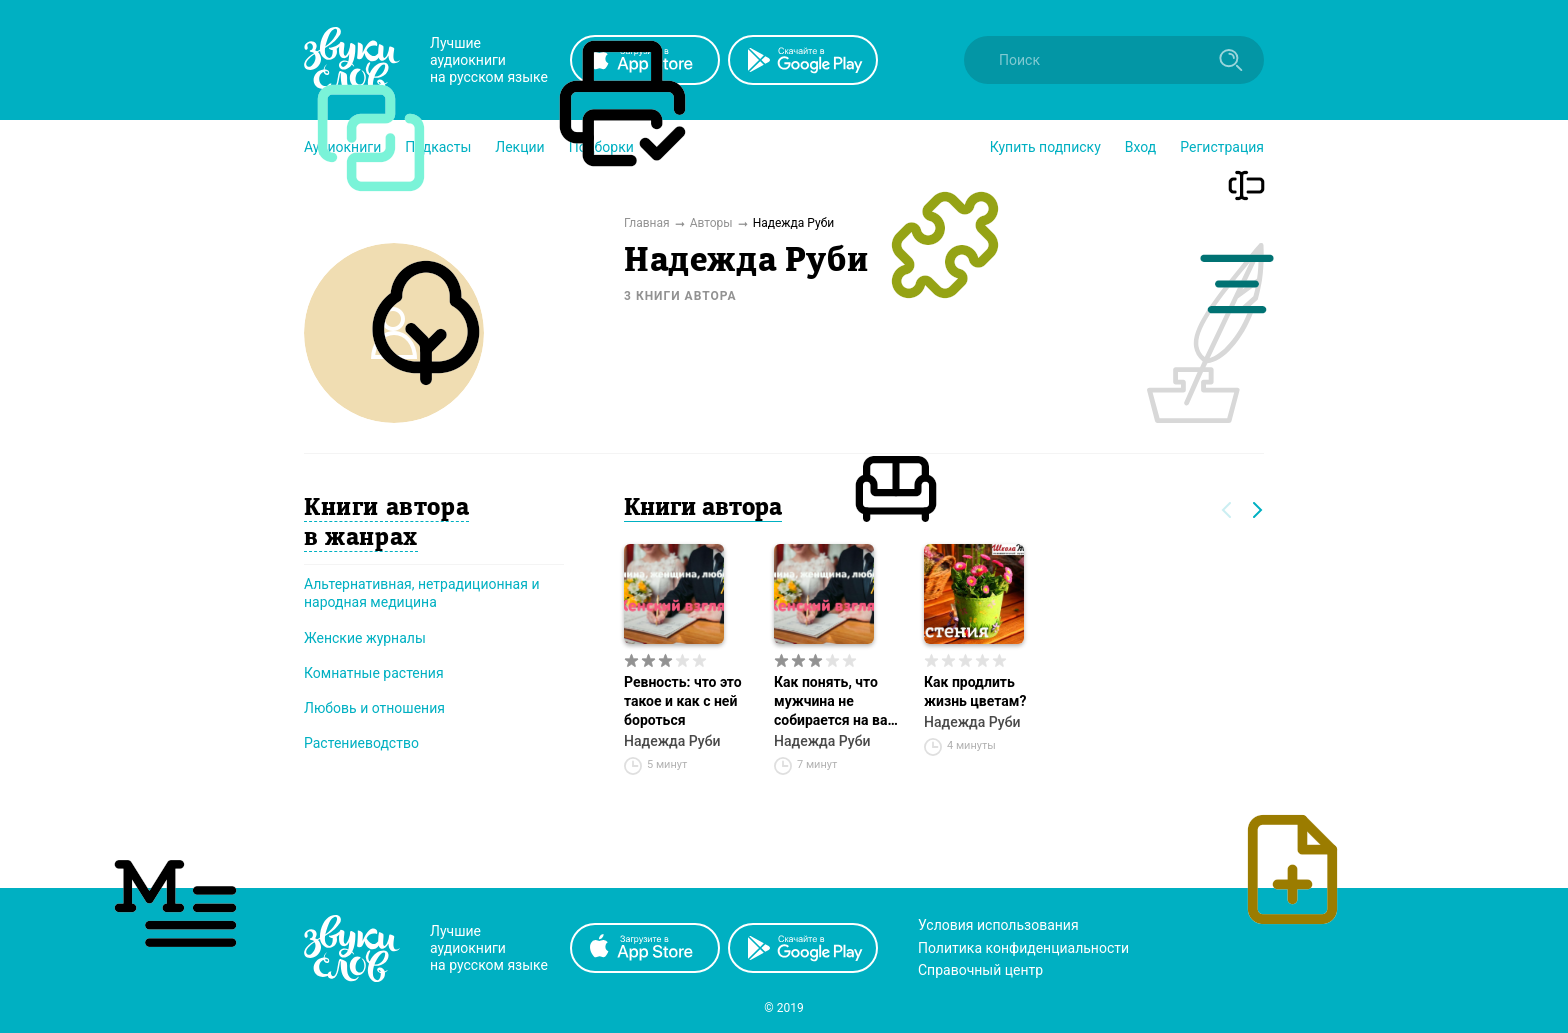  I want to click on access extensions or plugins, so click(945, 245).